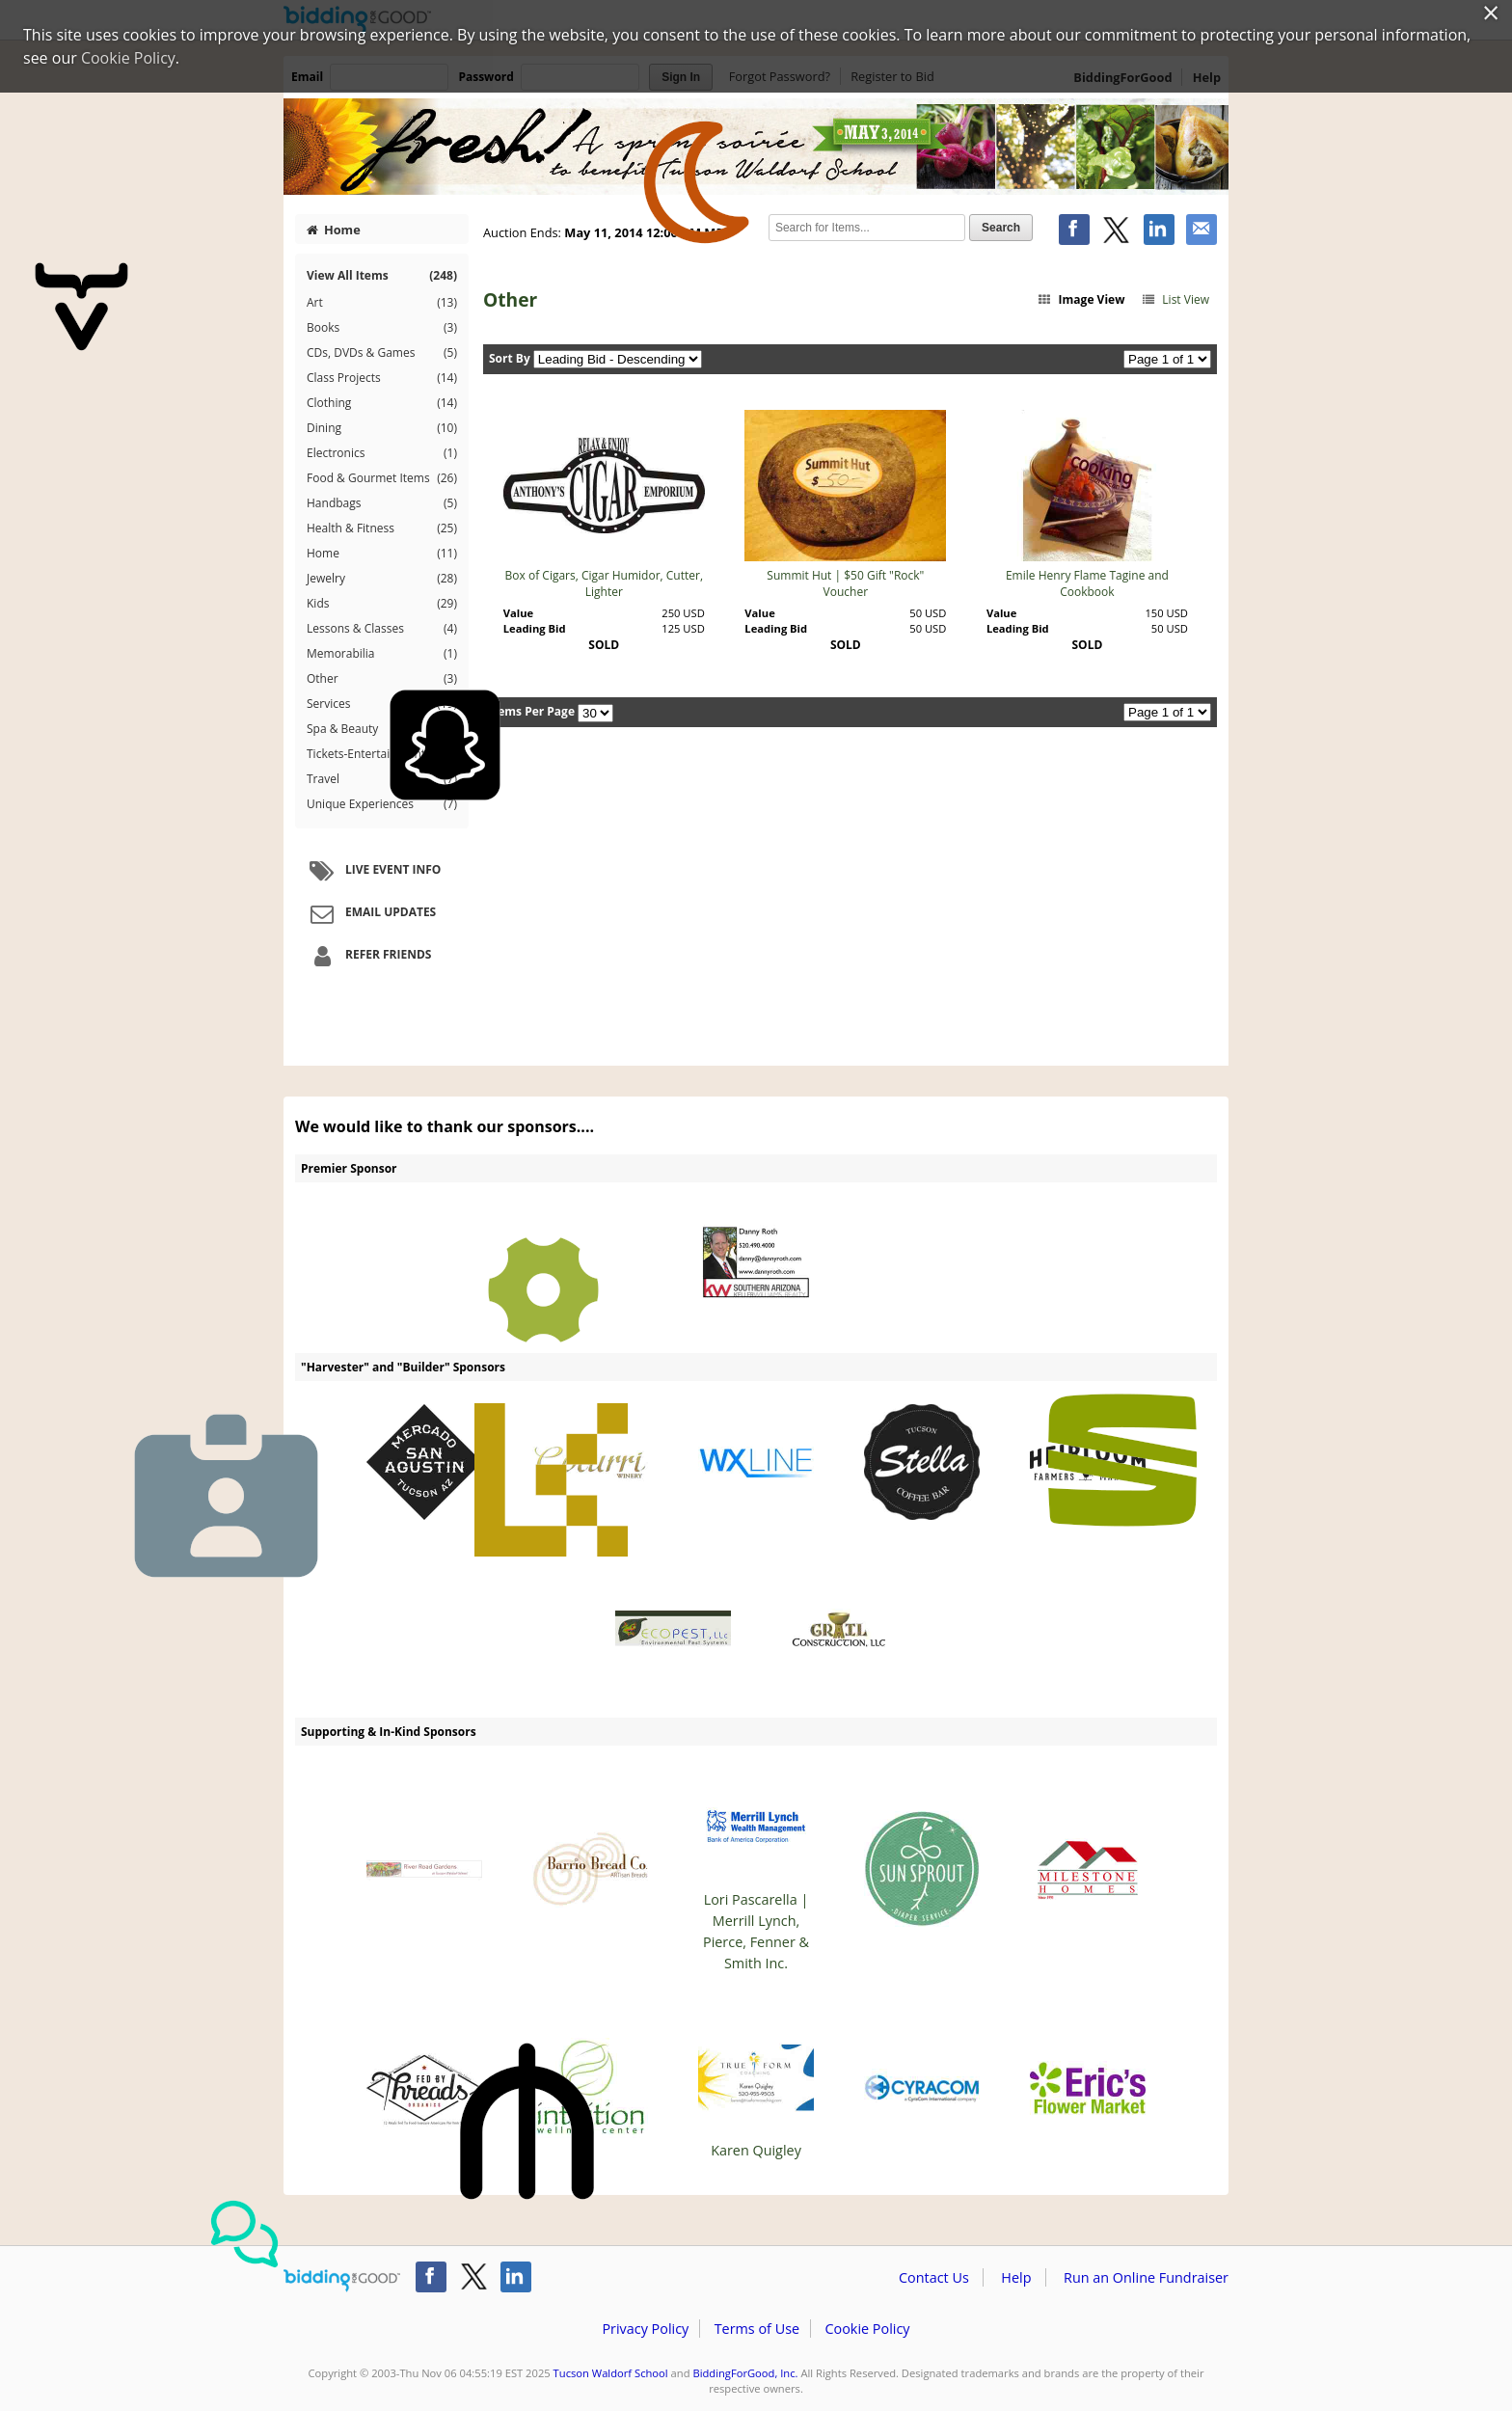  What do you see at coordinates (244, 2234) in the screenshot?
I see `open chat or messaging` at bounding box center [244, 2234].